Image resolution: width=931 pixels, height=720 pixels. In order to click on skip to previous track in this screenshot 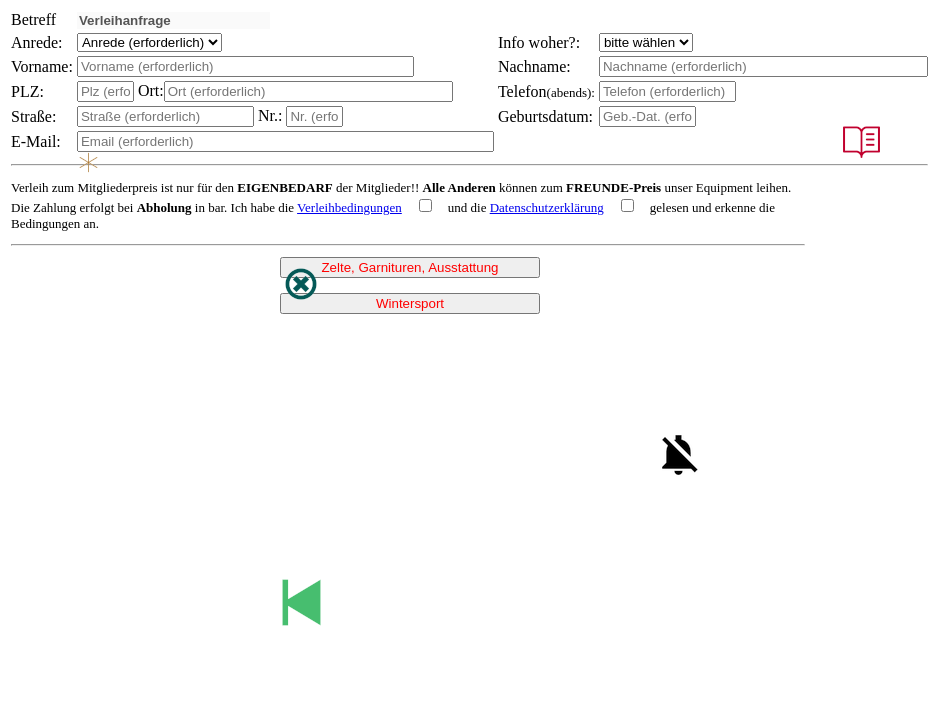, I will do `click(301, 602)`.